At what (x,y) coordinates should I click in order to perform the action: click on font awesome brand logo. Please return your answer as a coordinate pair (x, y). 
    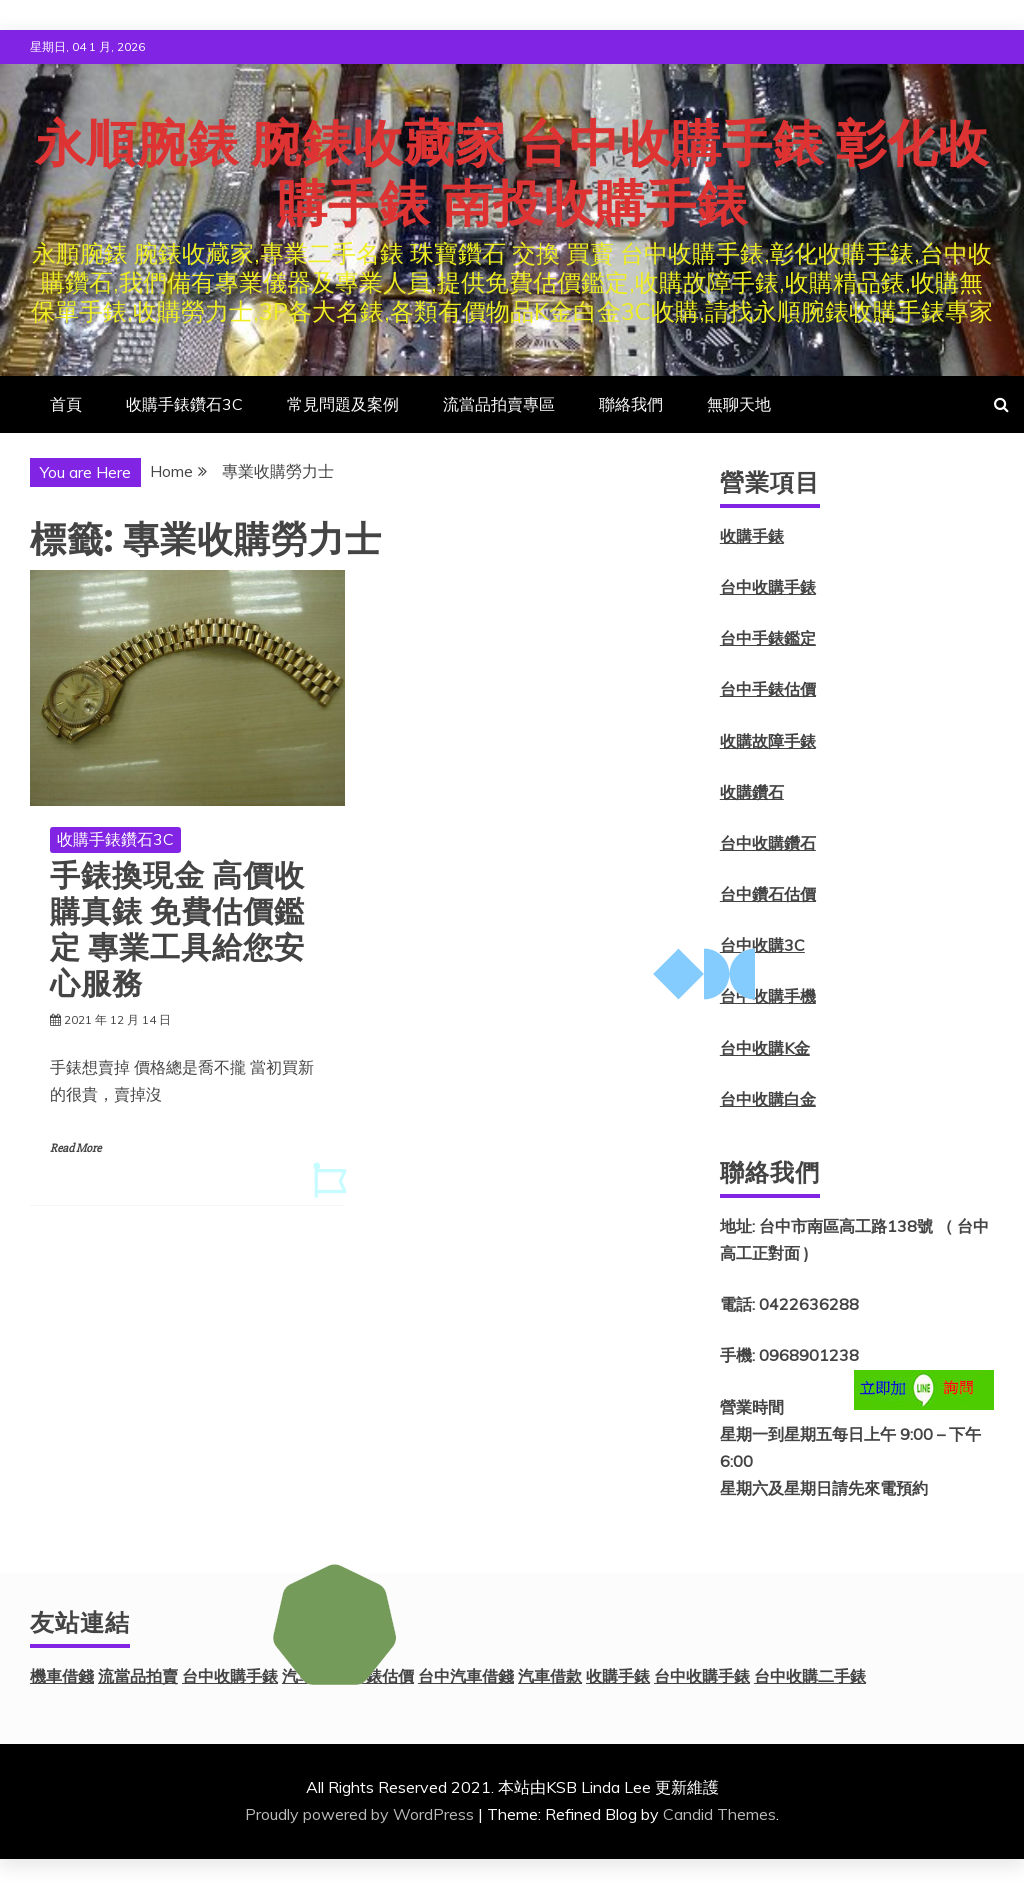
    Looking at the image, I should click on (330, 1180).